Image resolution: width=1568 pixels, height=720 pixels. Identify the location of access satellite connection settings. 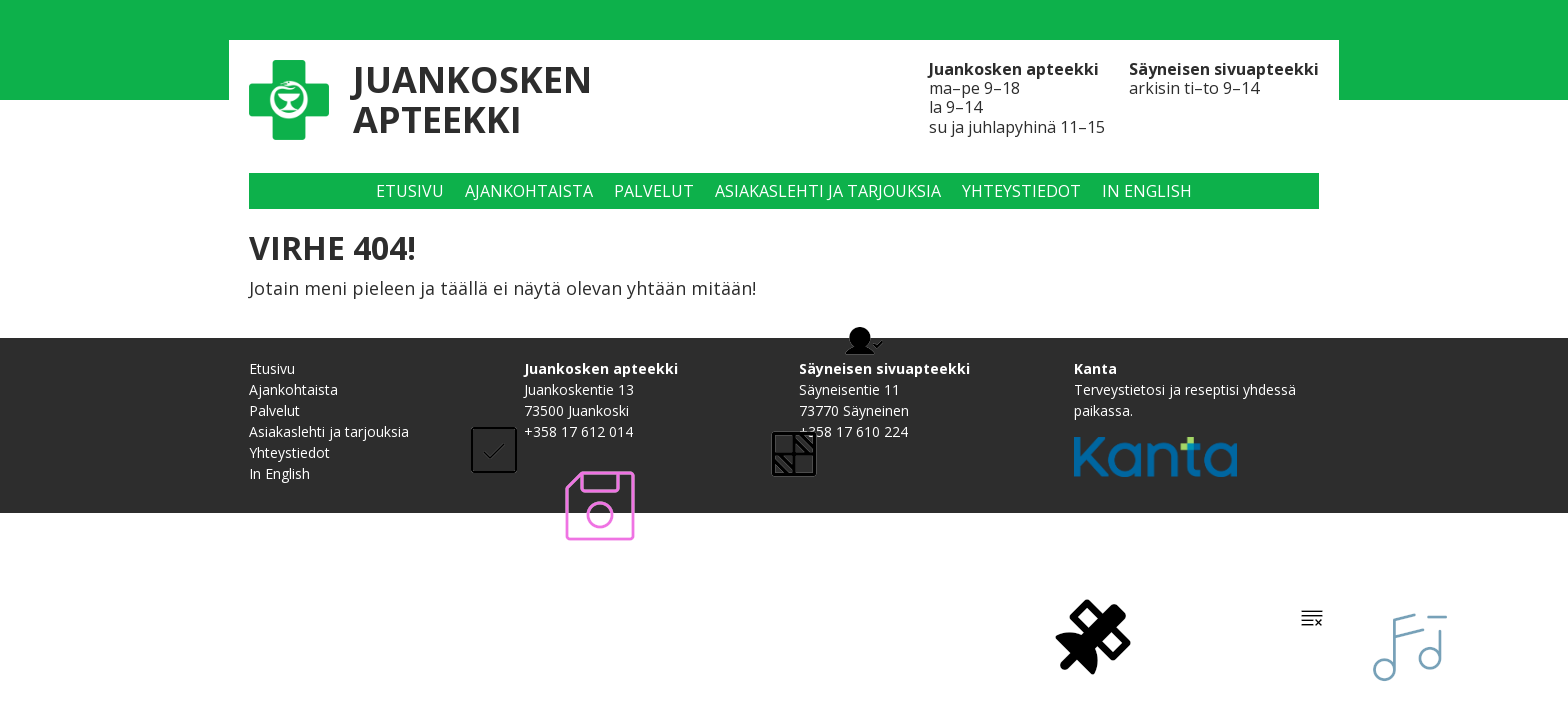
(1093, 637).